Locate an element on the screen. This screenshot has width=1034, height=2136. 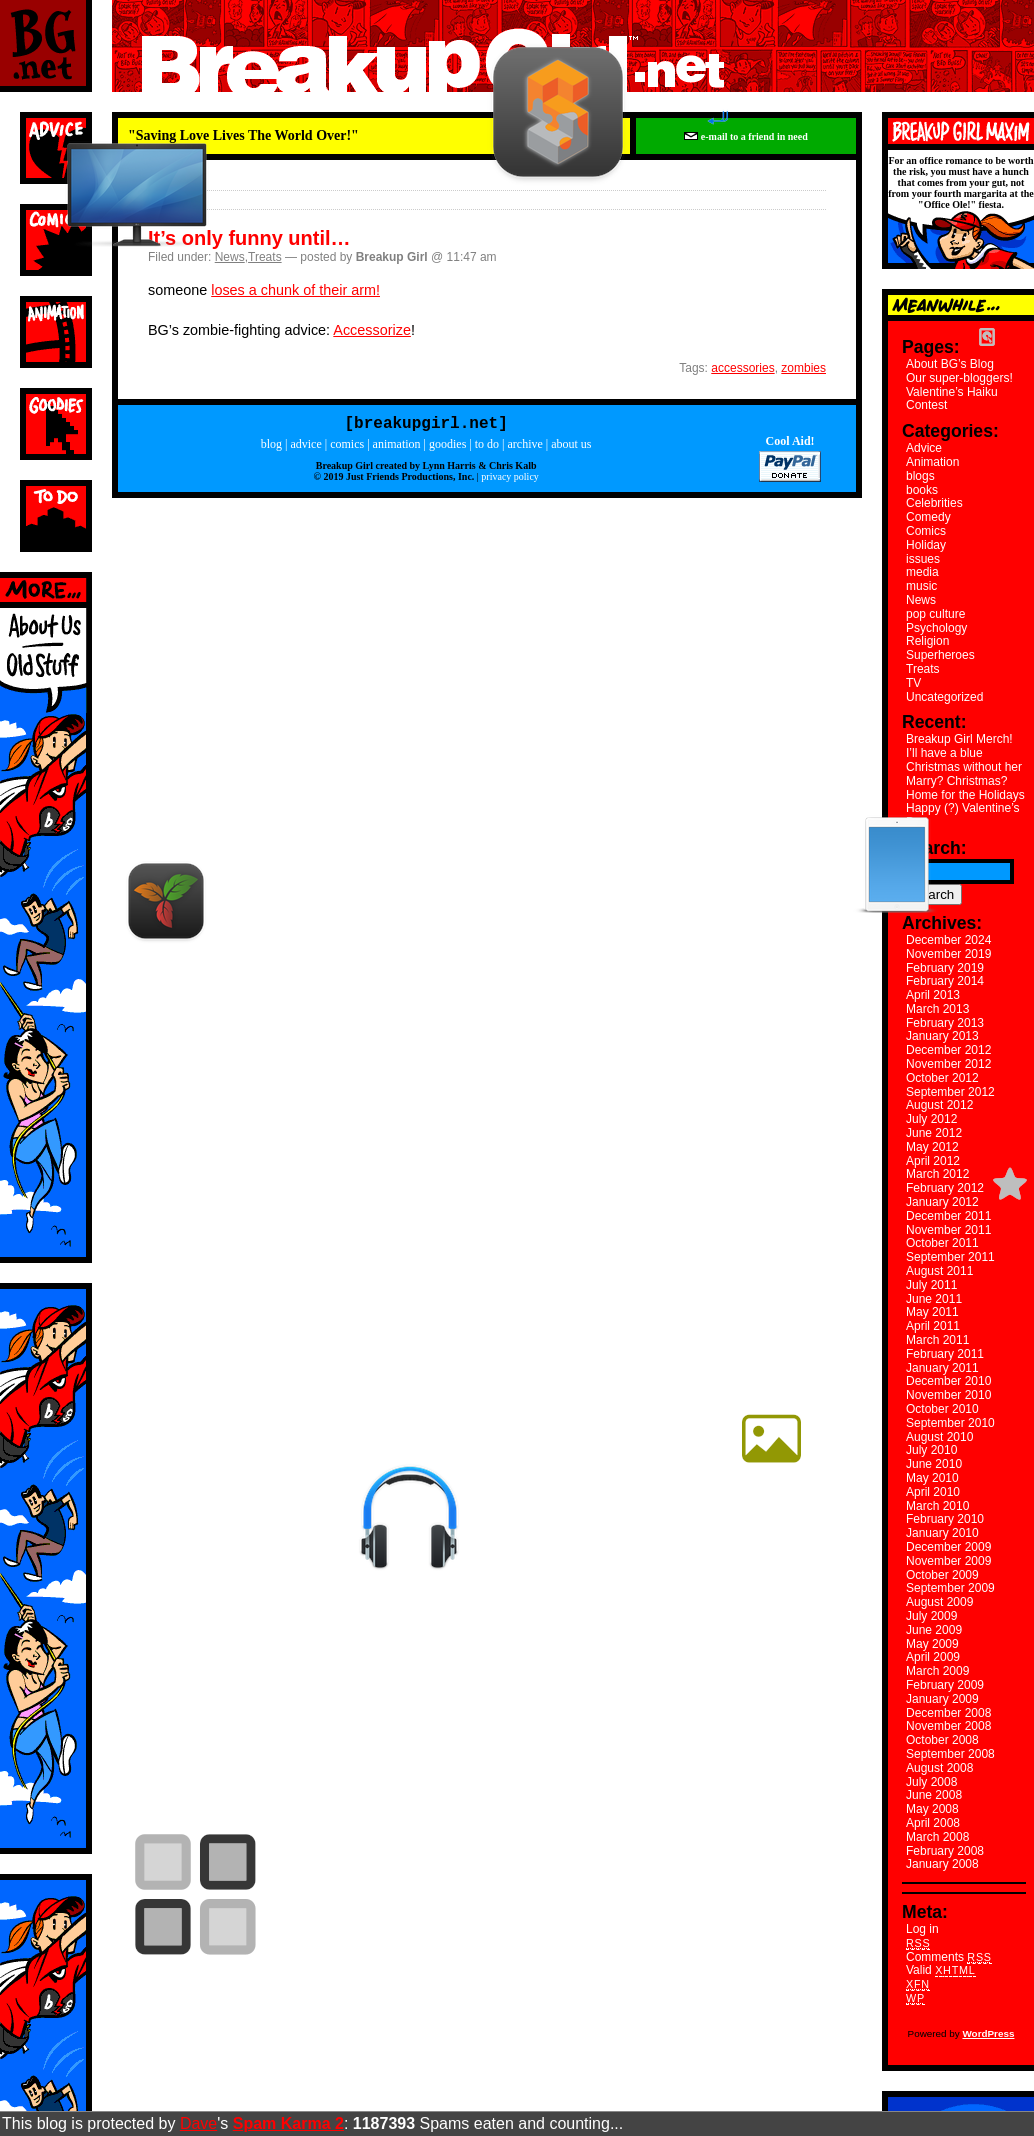
open photo viewer application is located at coordinates (771, 1440).